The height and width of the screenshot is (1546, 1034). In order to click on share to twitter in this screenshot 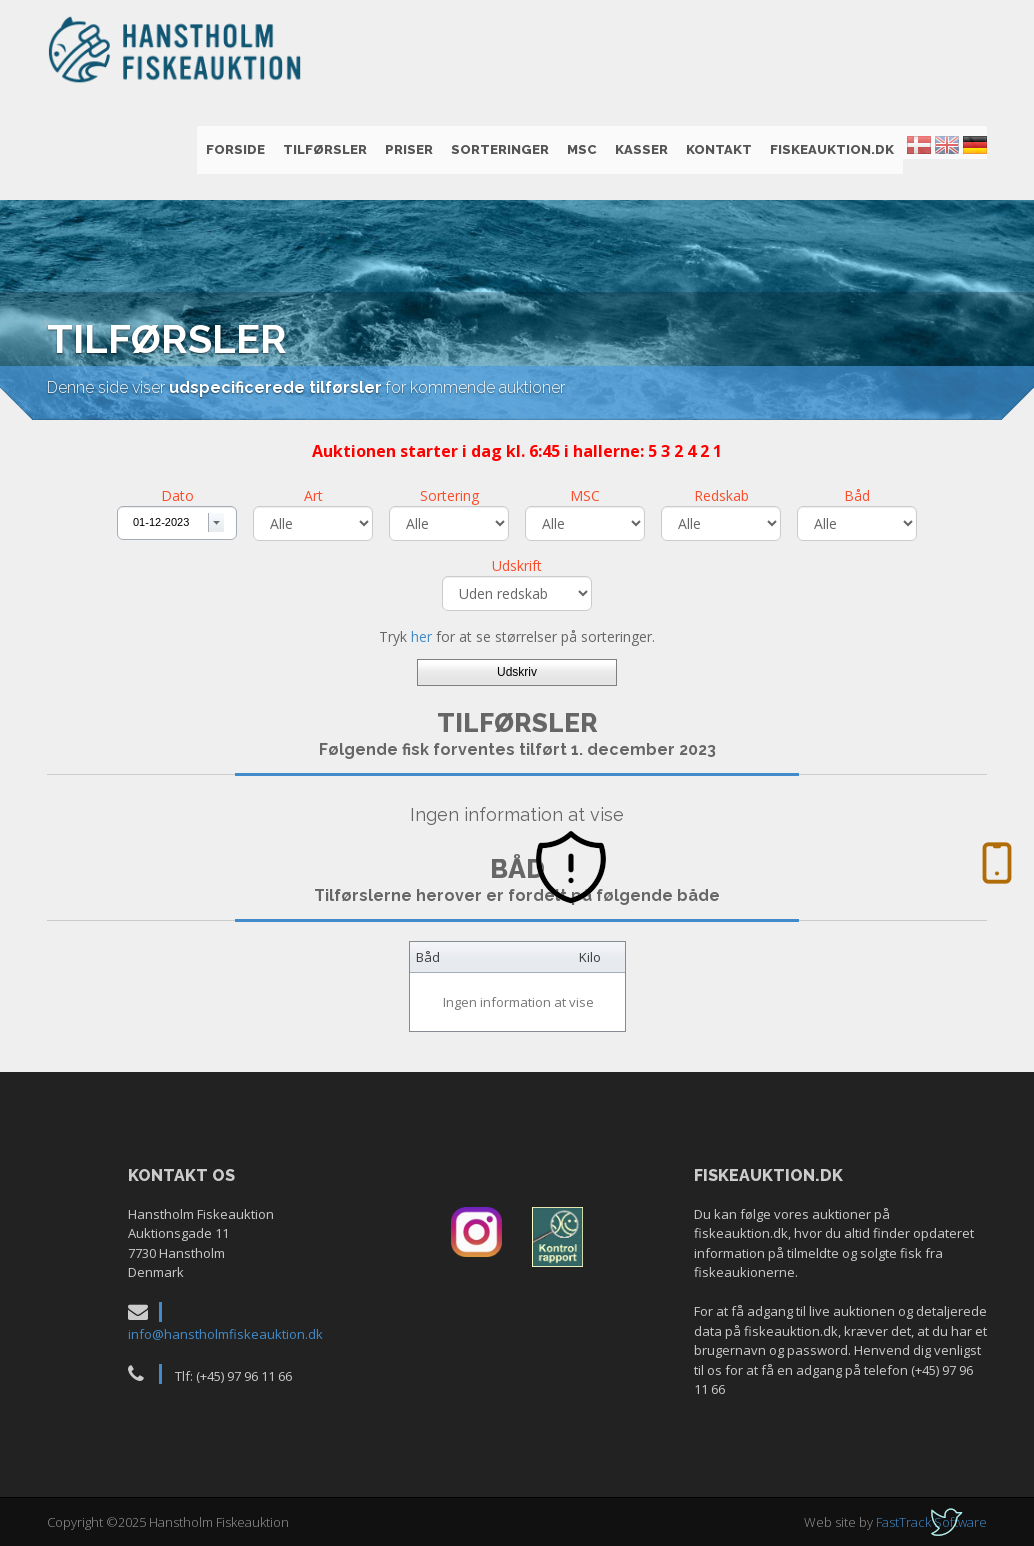, I will do `click(945, 1521)`.